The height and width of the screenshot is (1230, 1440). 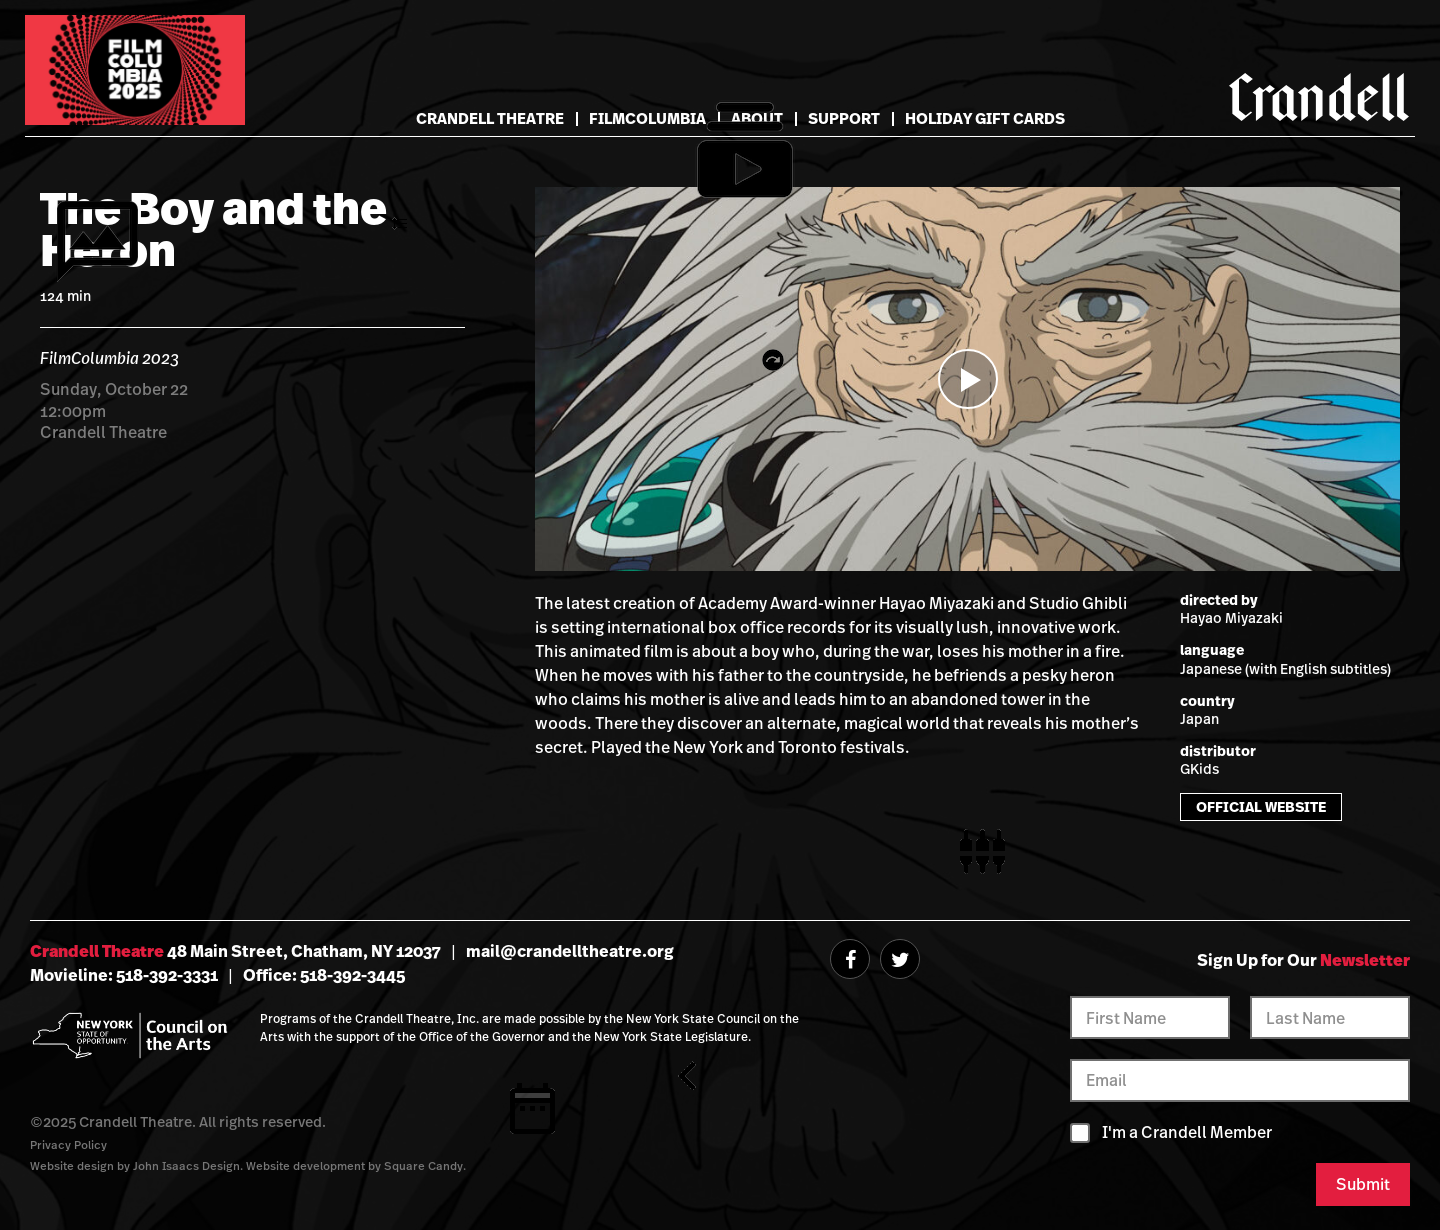 I want to click on adjust line spacing in text, so click(x=399, y=223).